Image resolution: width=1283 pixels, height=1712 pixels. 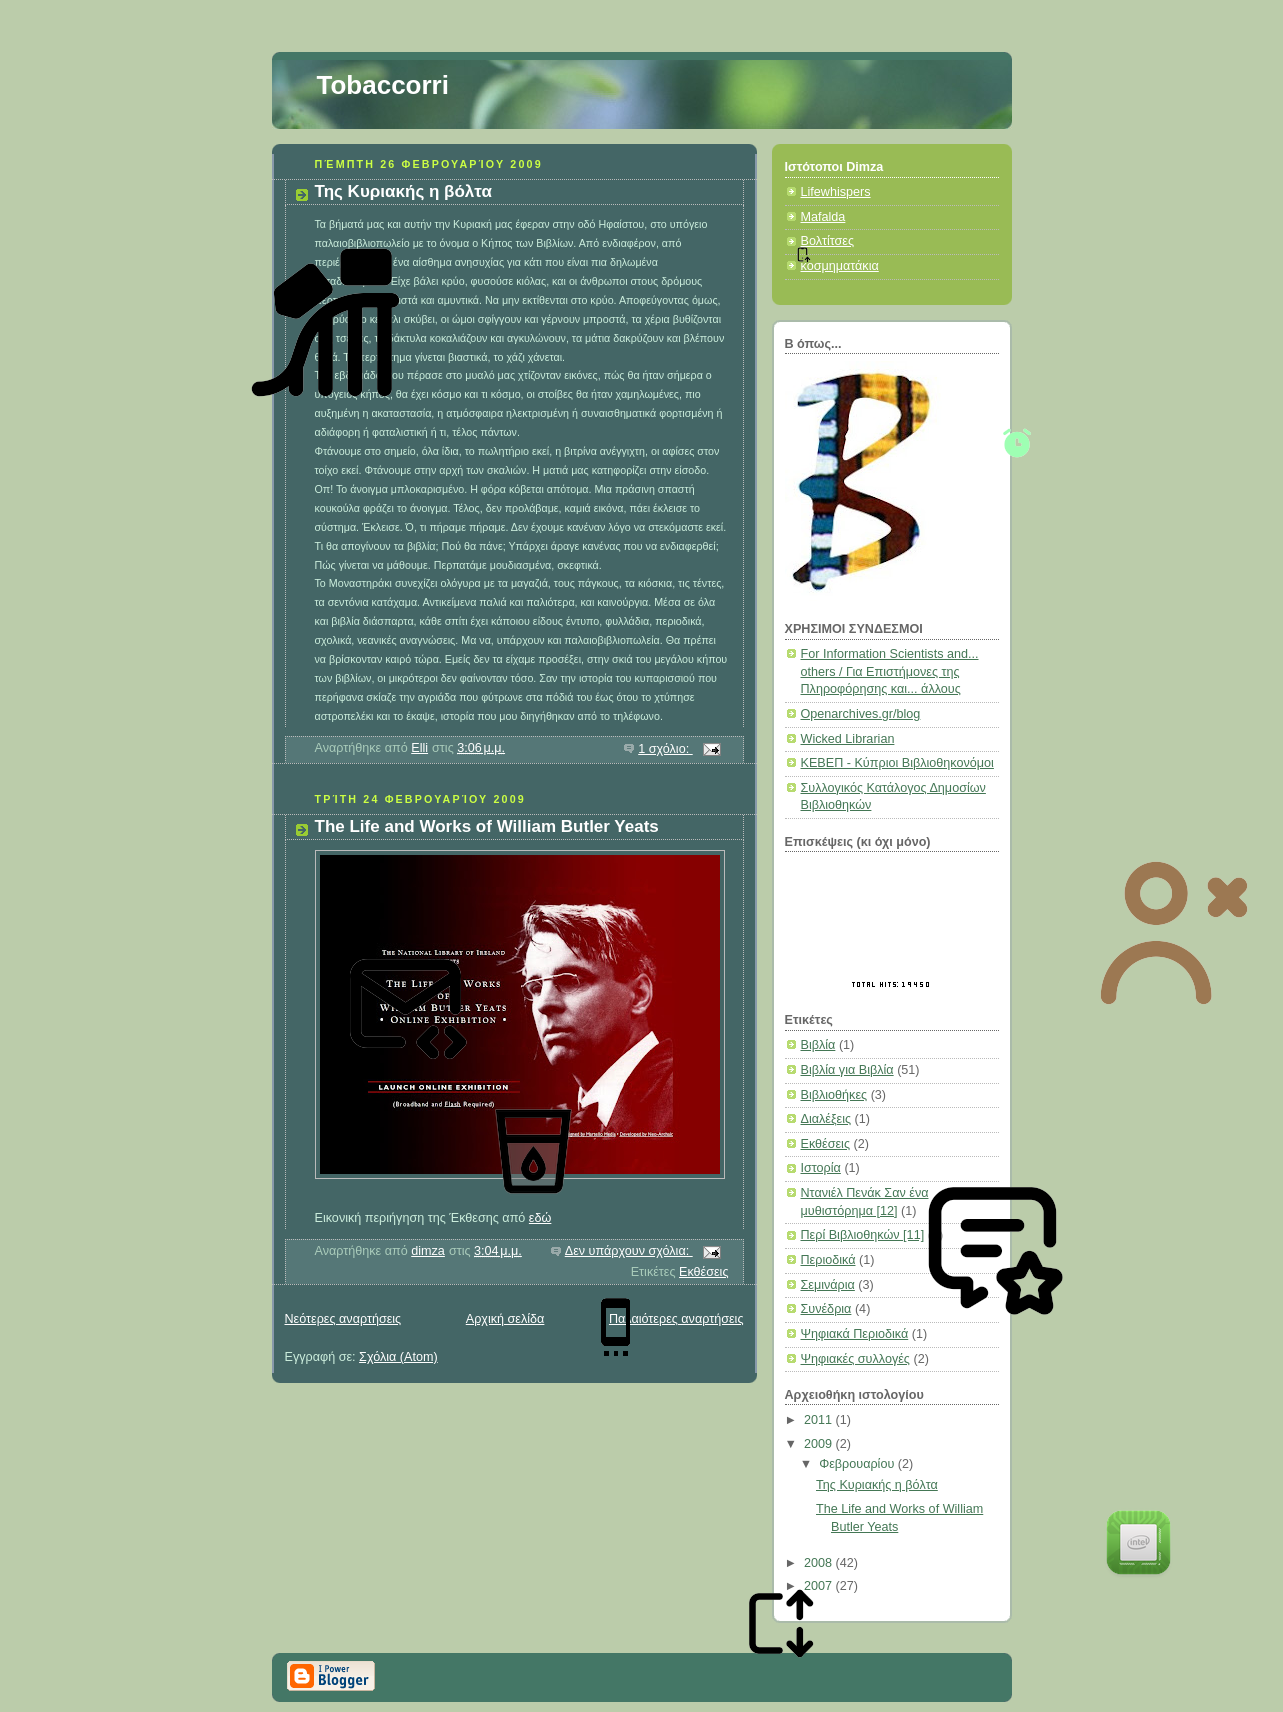 I want to click on set or manage alarms, so click(x=1017, y=443).